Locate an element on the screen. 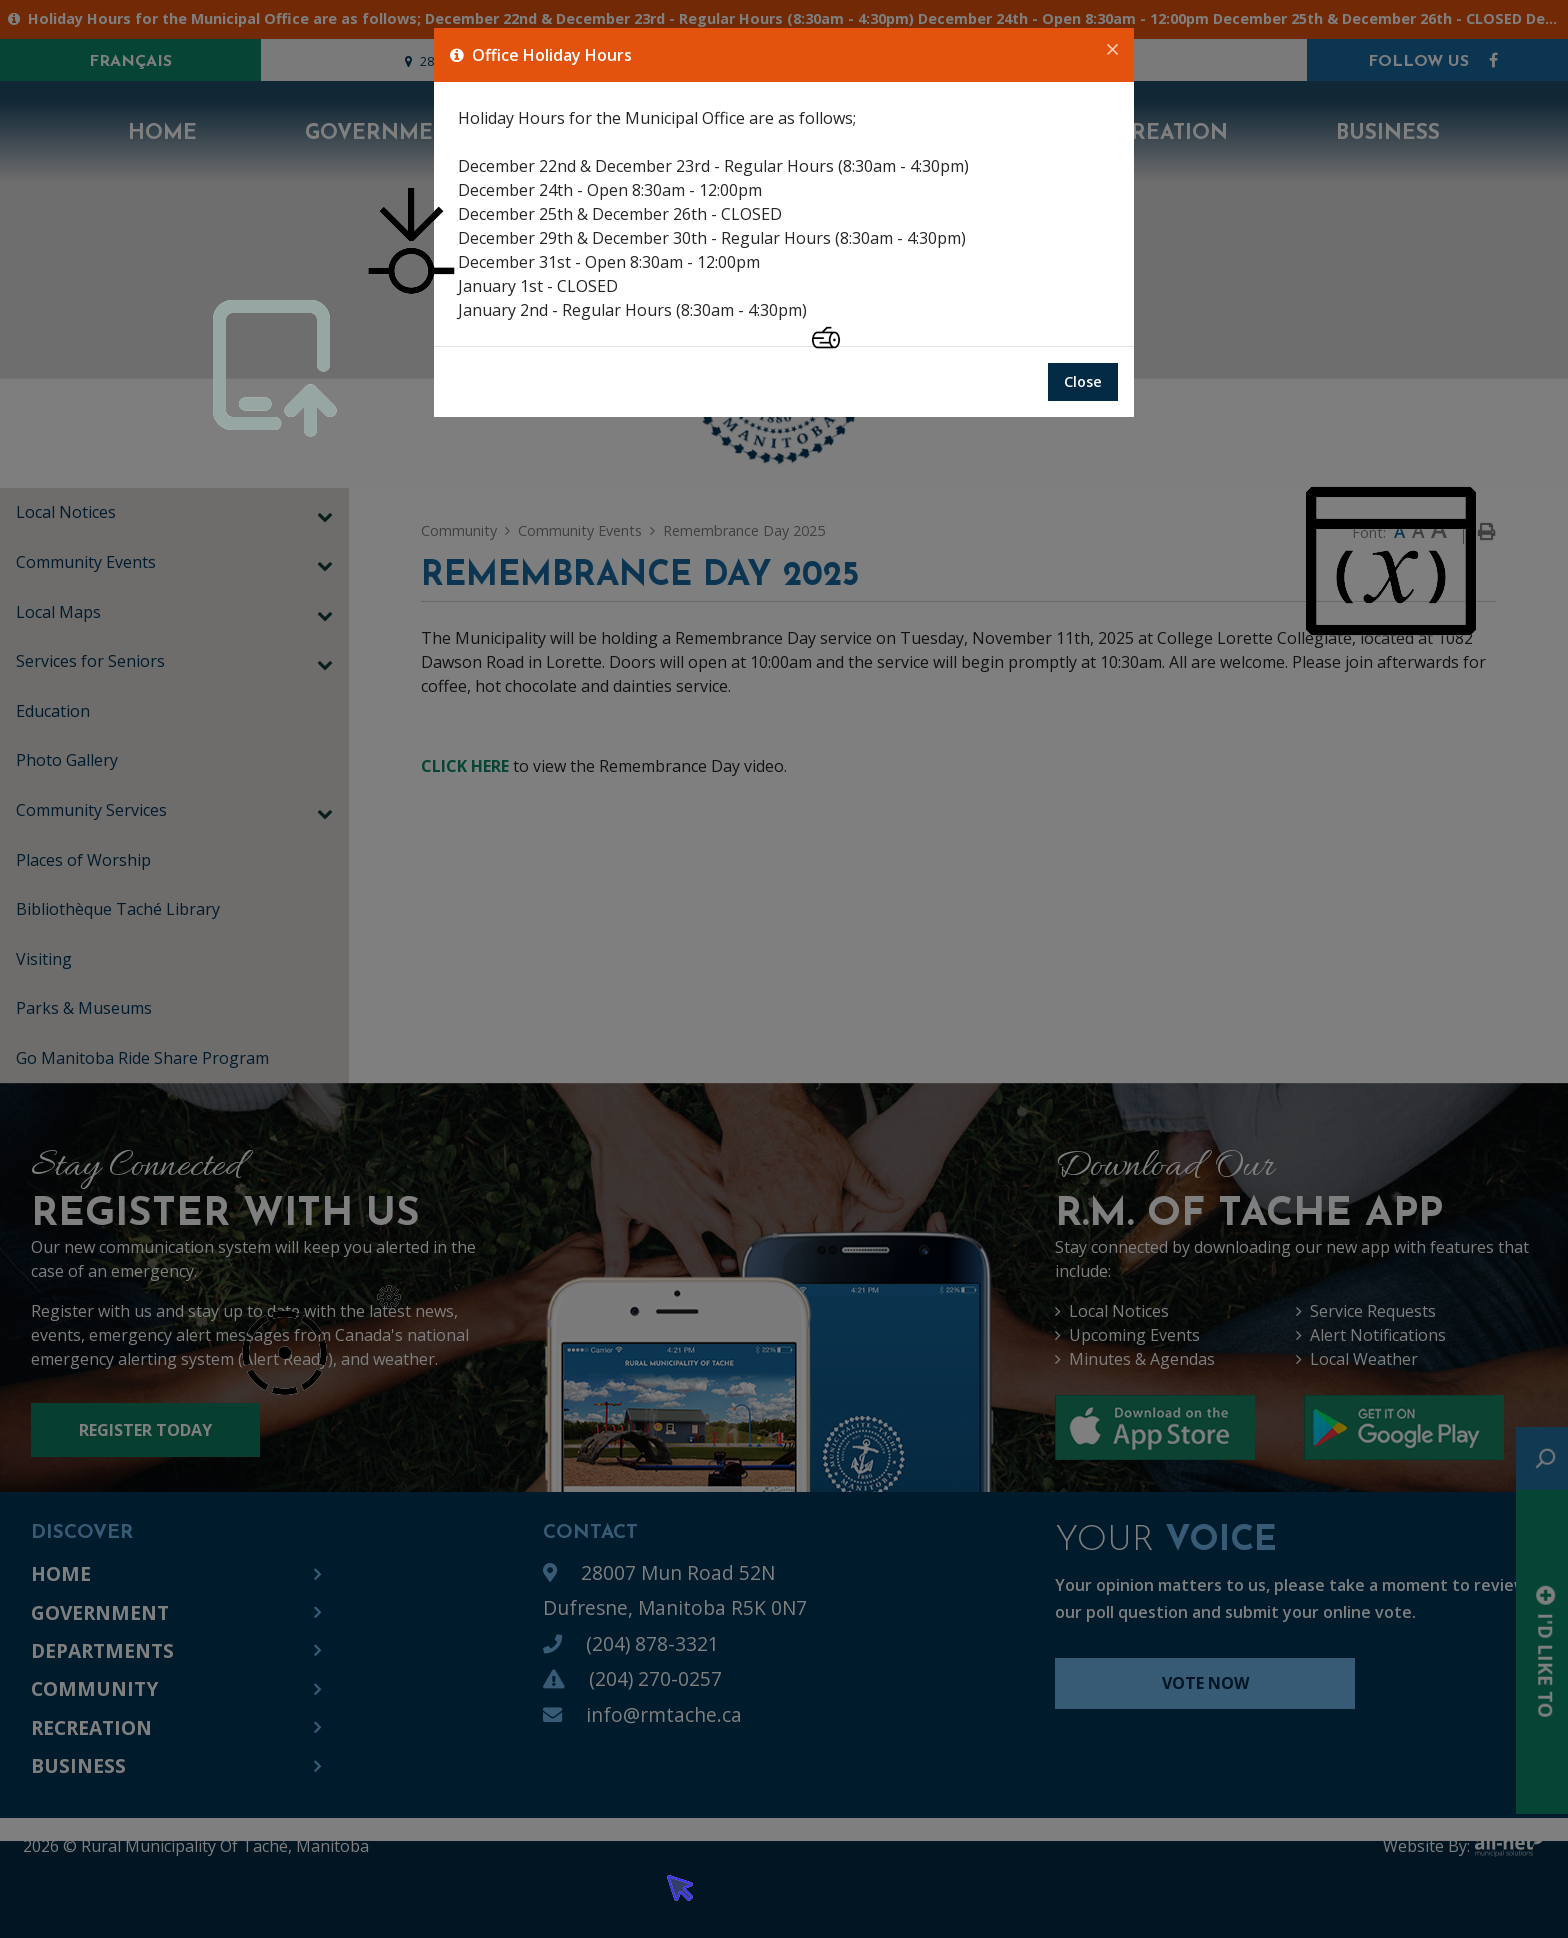  view activity log or history is located at coordinates (826, 339).